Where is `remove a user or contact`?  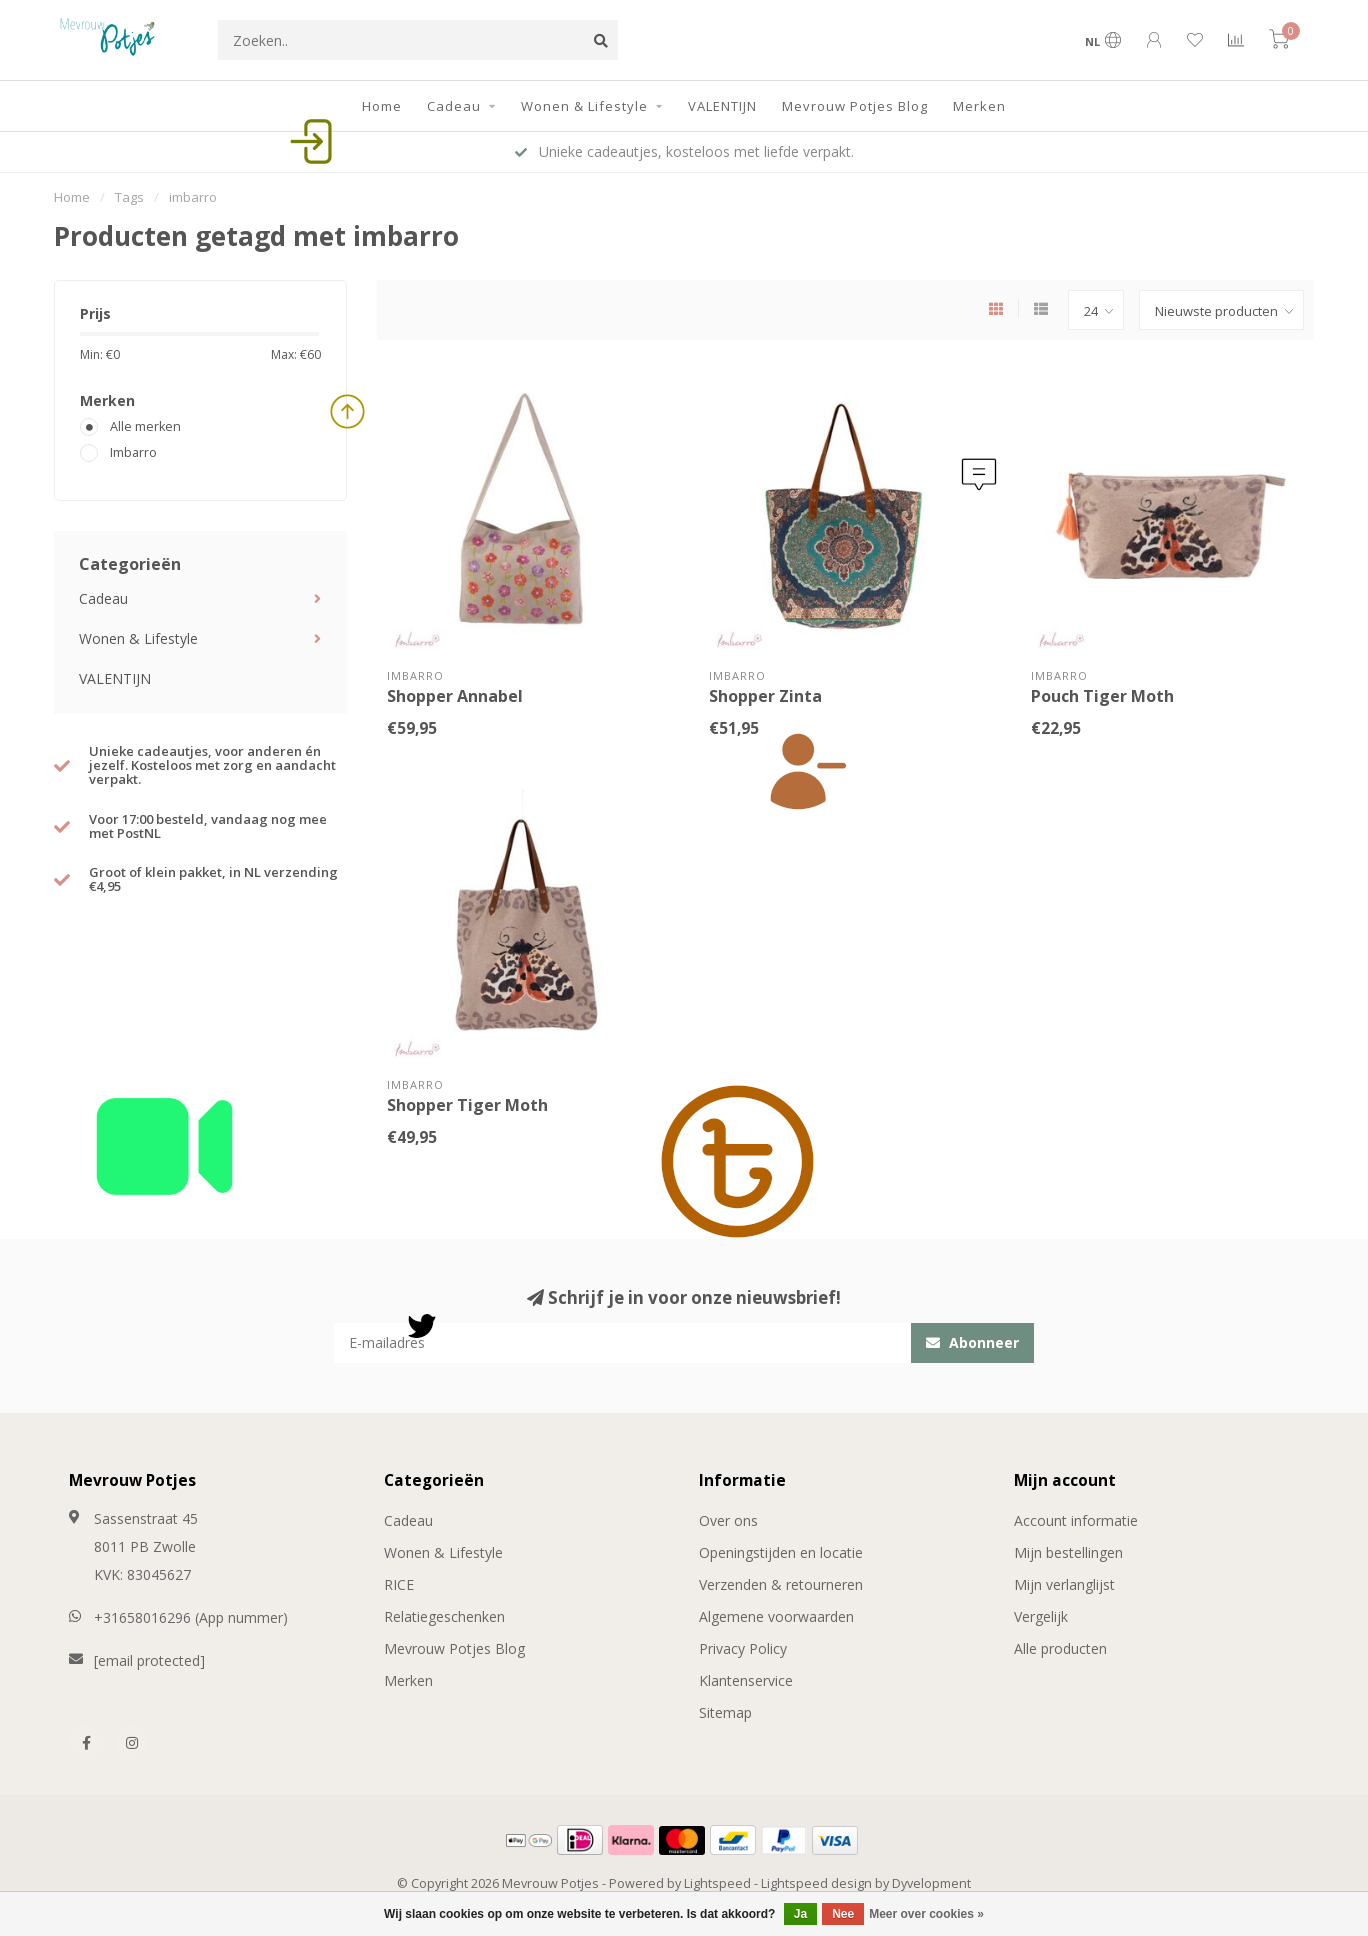
remove a user or contact is located at coordinates (804, 771).